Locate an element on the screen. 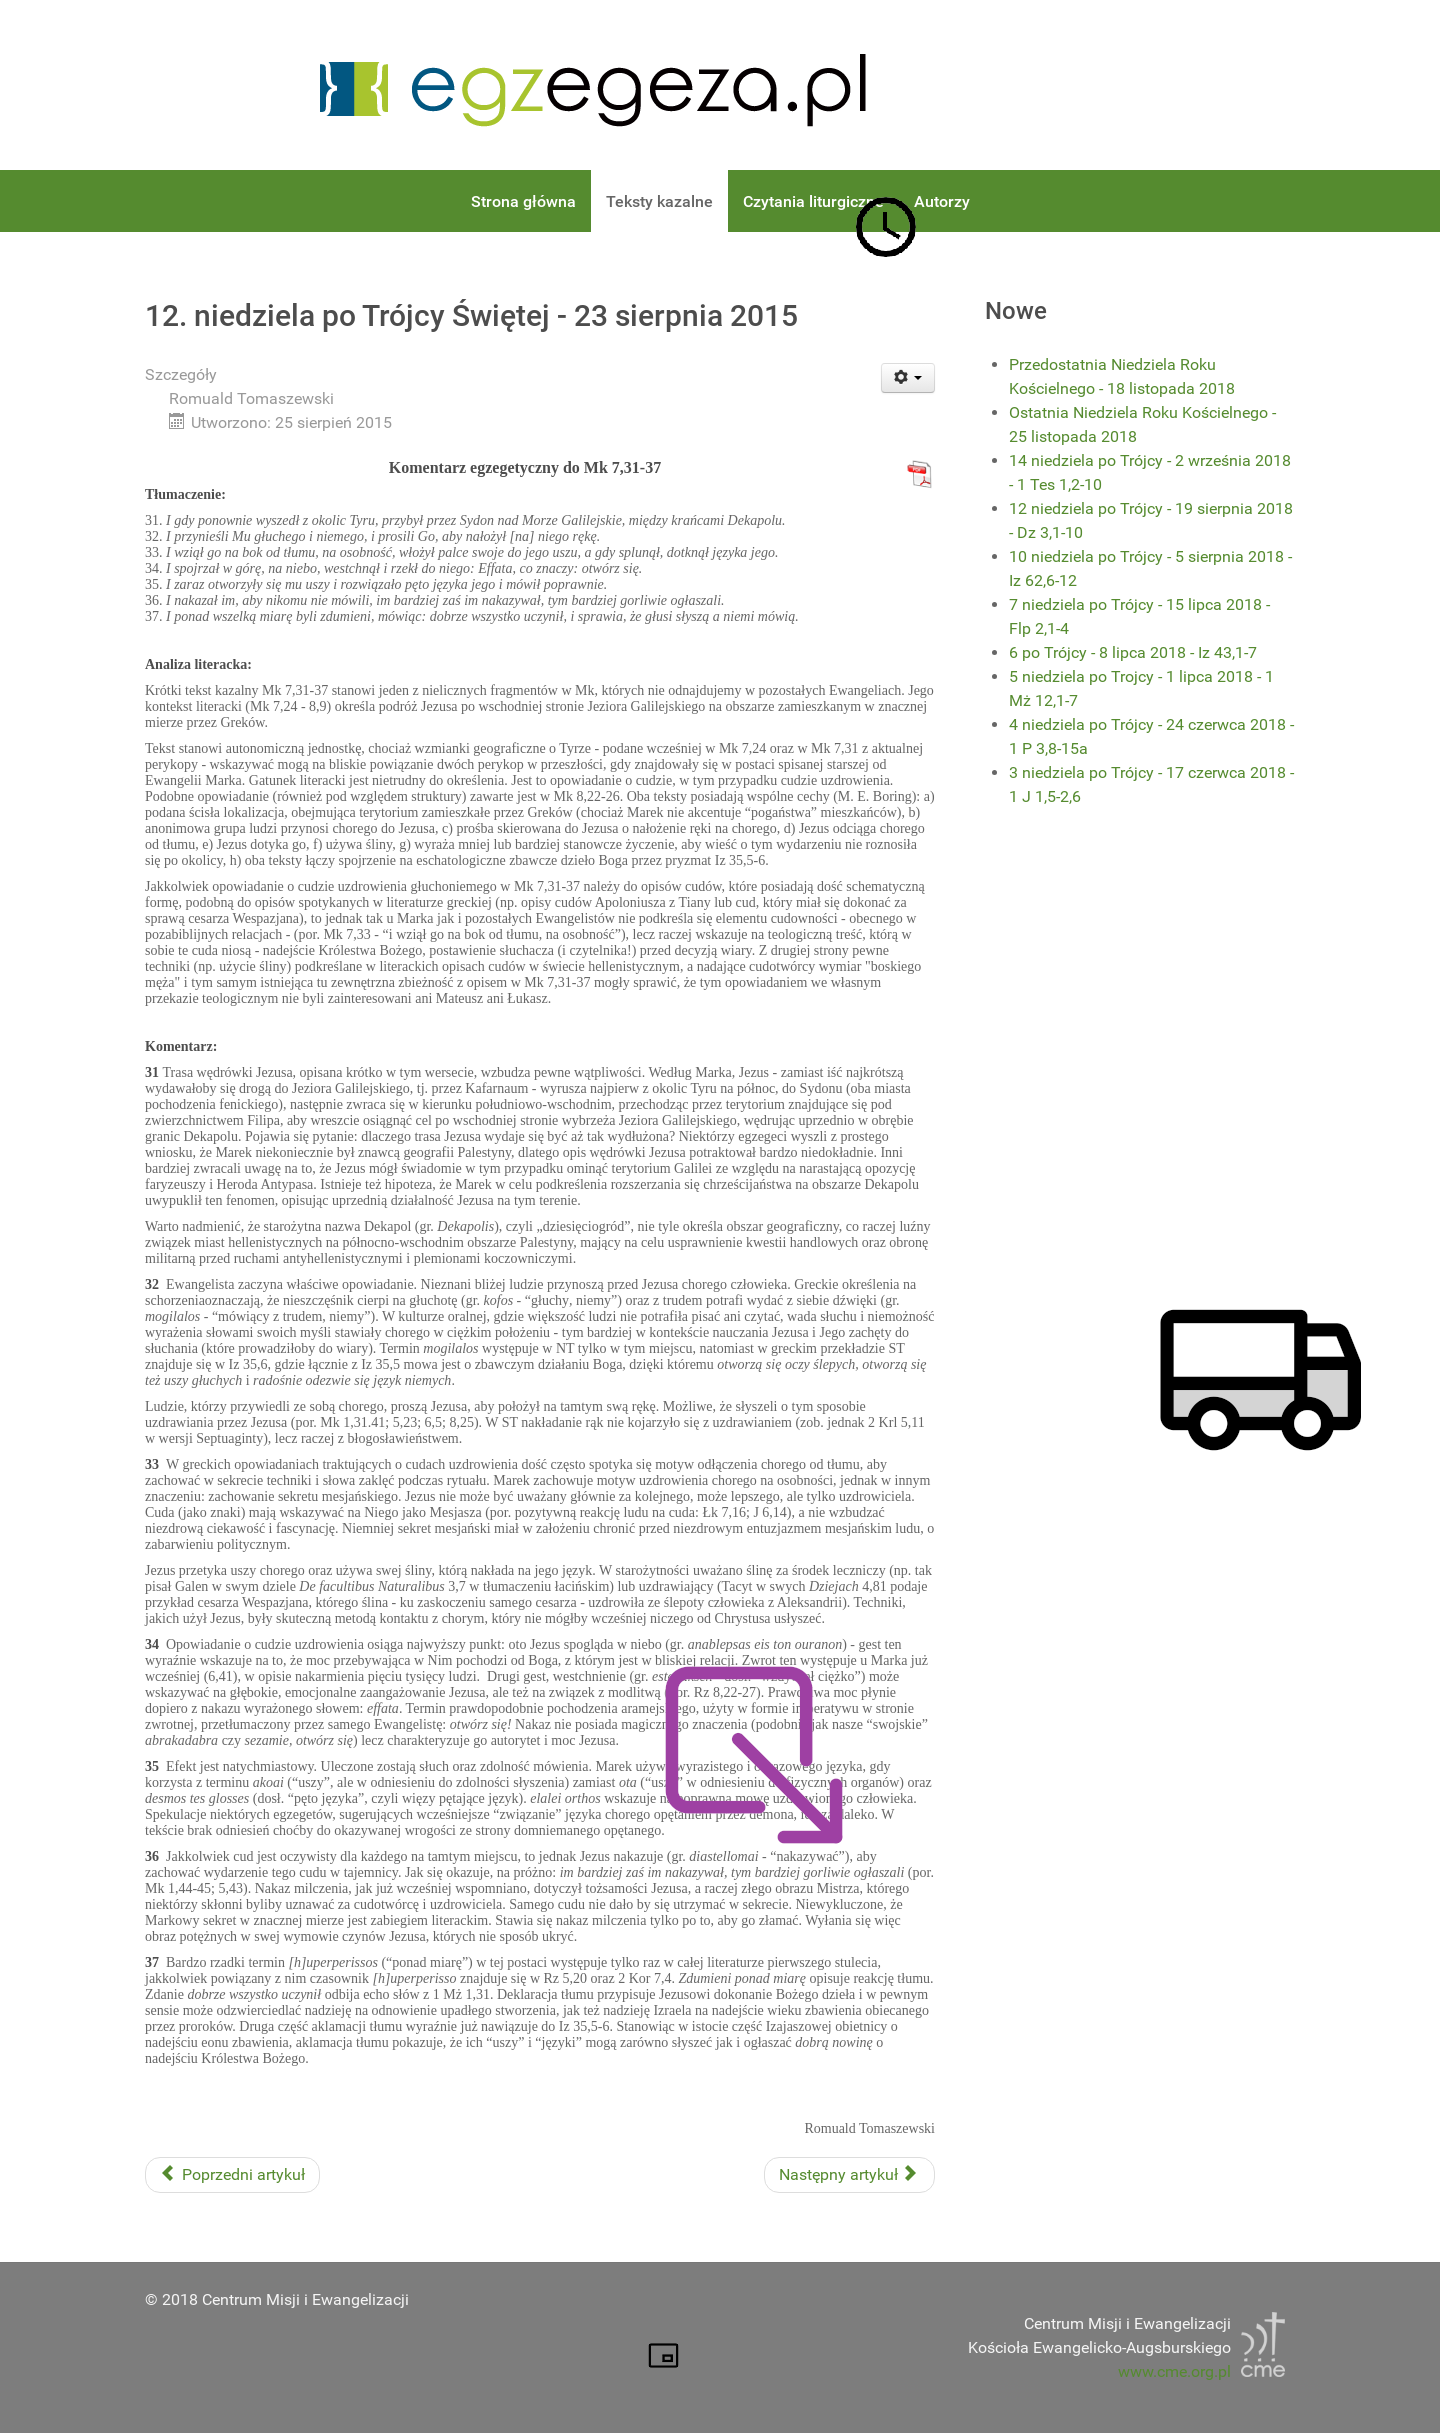 The height and width of the screenshot is (2433, 1440). track your delivery status is located at coordinates (1254, 1370).